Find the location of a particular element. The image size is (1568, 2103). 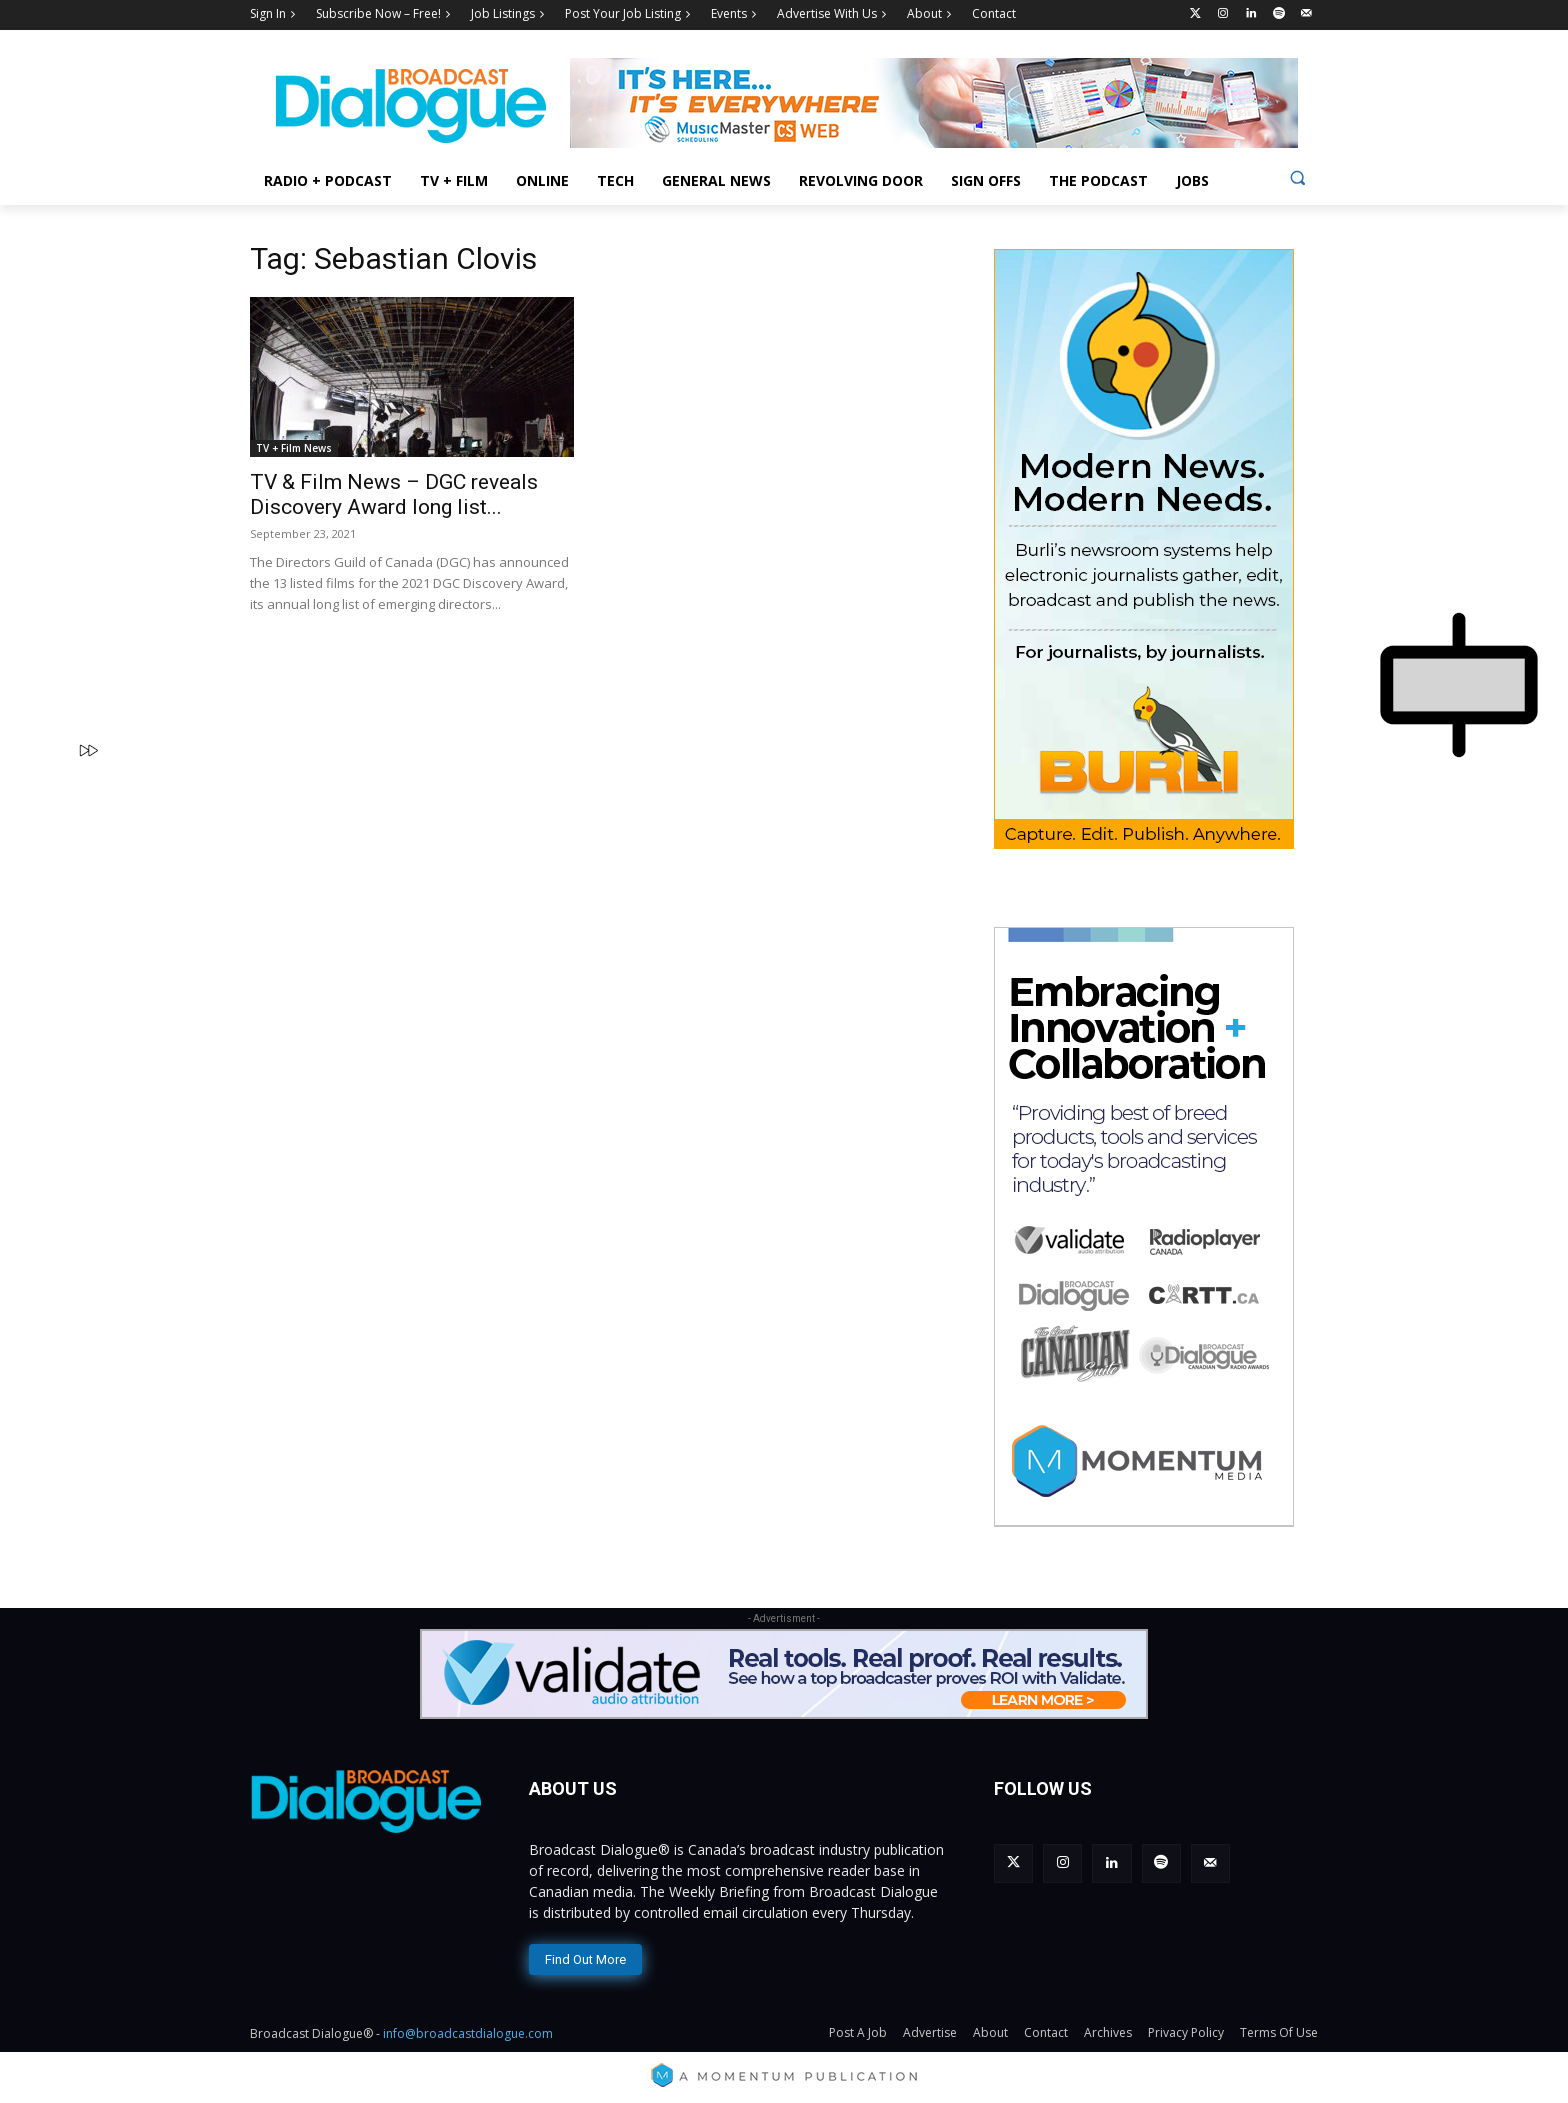

center align object horizontally is located at coordinates (1459, 685).